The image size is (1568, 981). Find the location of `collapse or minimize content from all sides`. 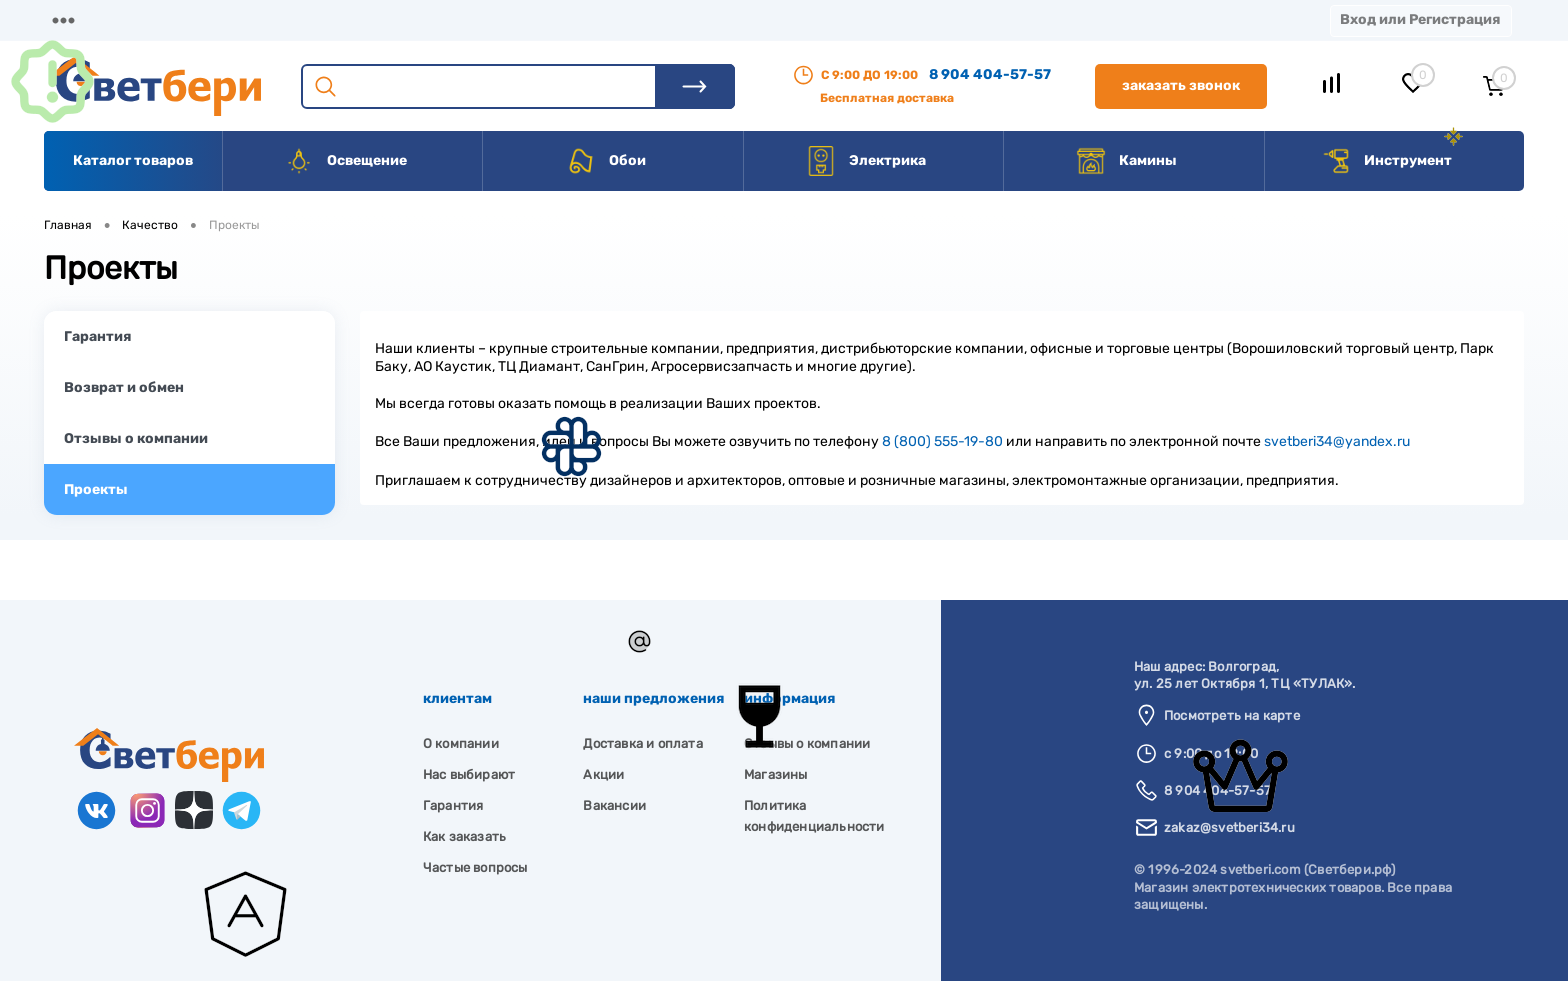

collapse or minimize content from all sides is located at coordinates (1453, 136).